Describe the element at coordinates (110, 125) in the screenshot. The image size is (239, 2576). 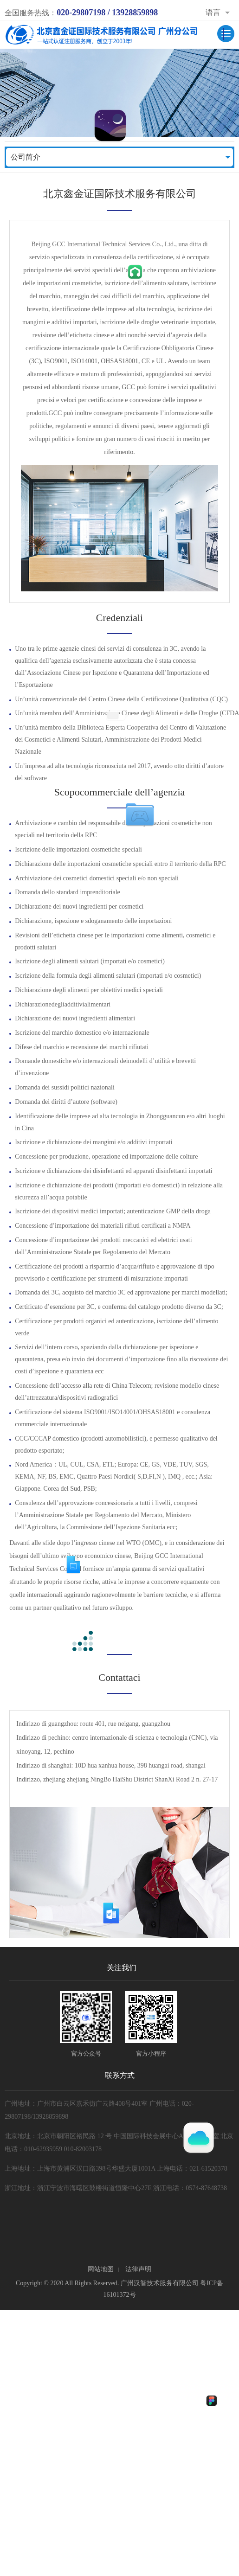
I see `open stellarium planetarium app` at that location.